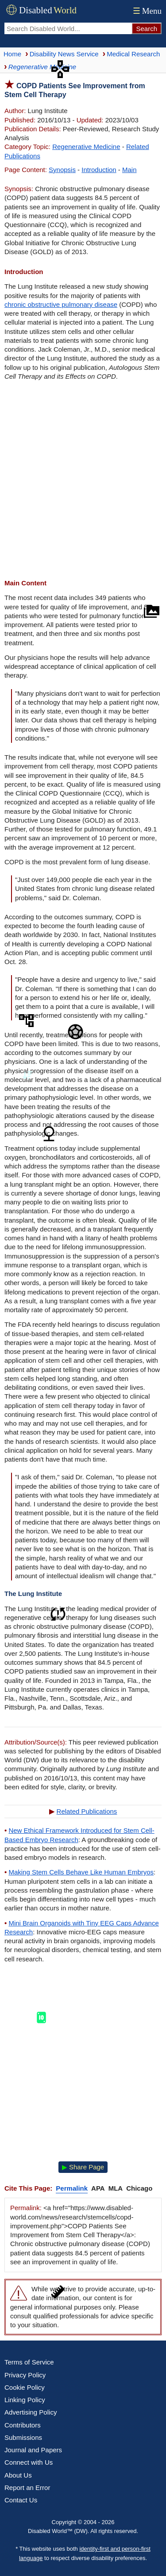 The height and width of the screenshot is (2576, 166). What do you see at coordinates (49, 1133) in the screenshot?
I see `view nature or outdoor-related content` at bounding box center [49, 1133].